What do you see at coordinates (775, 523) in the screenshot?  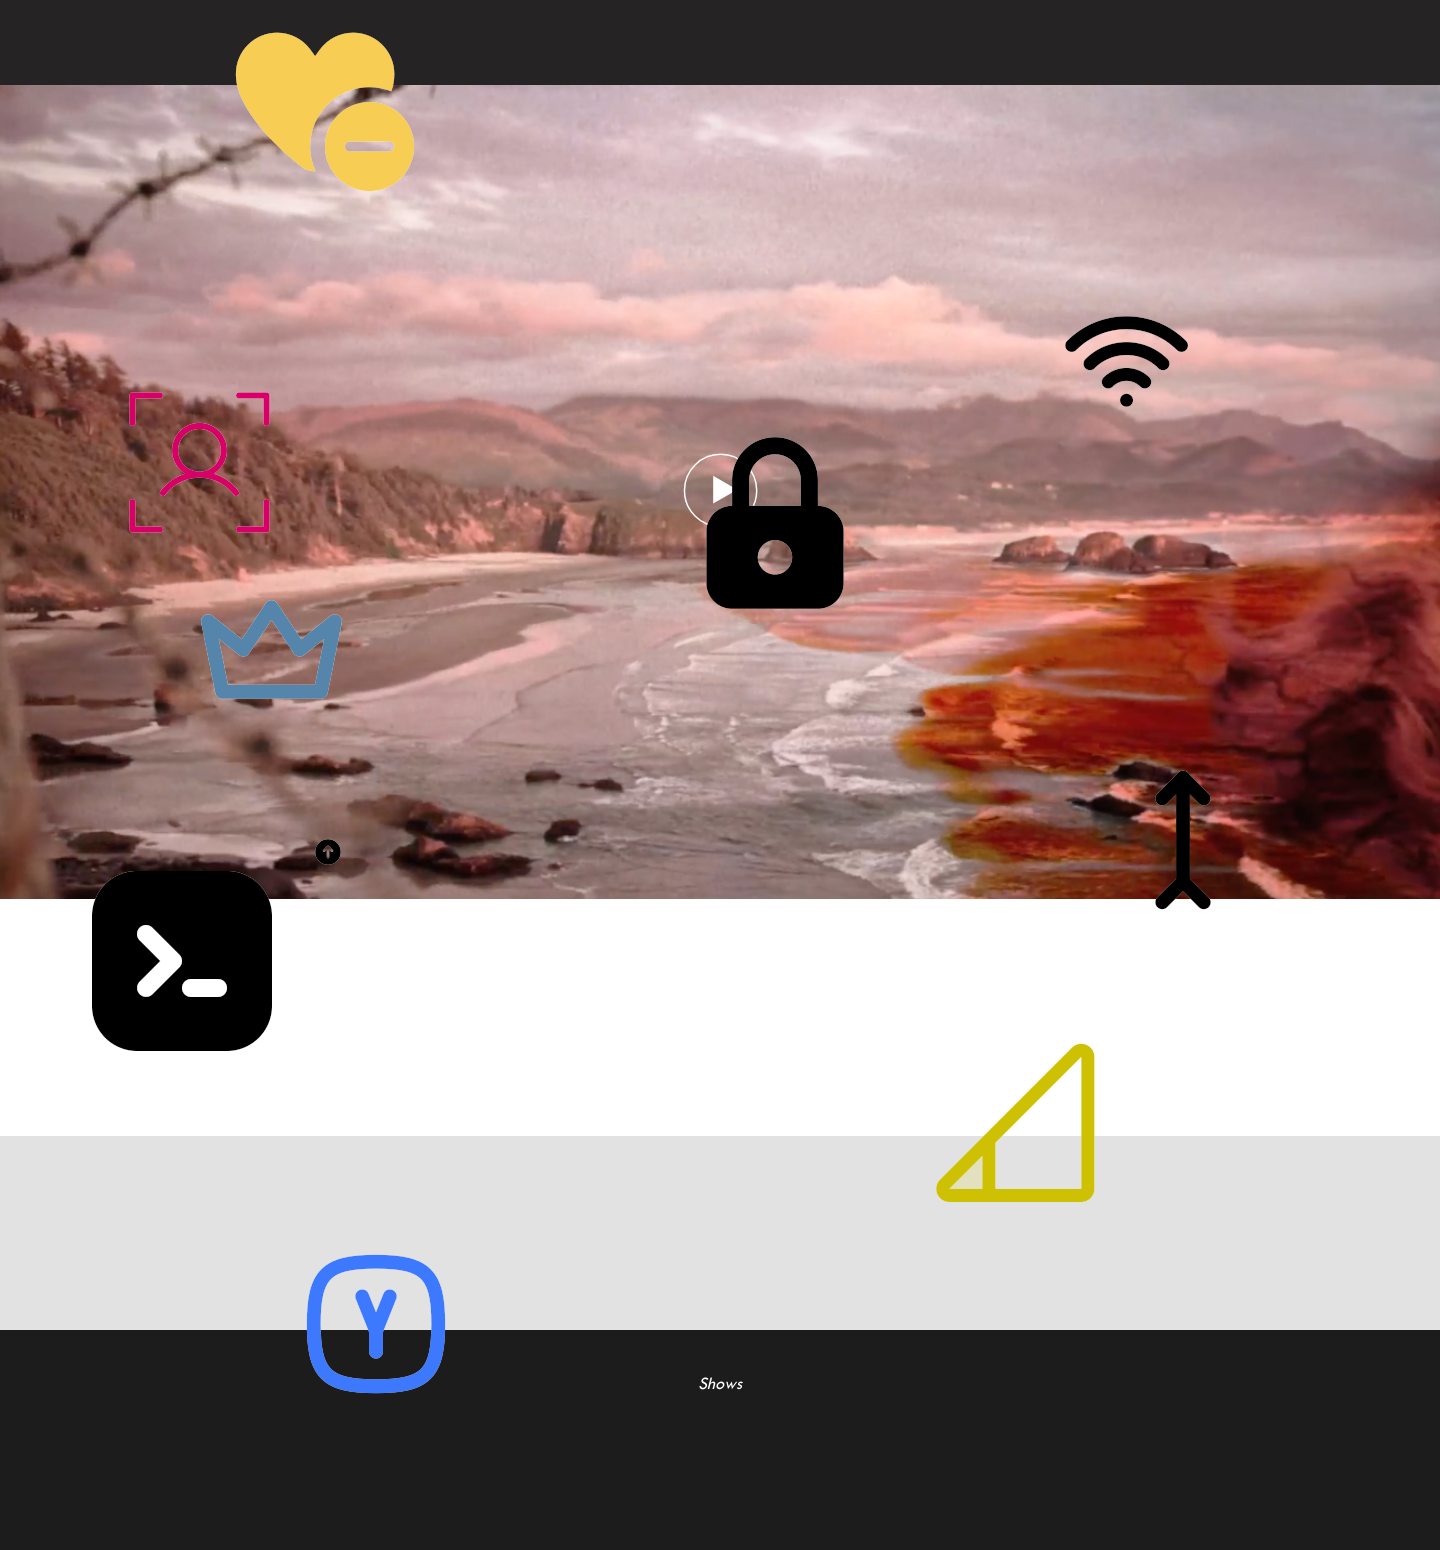 I see `indicates a locked or secured item` at bounding box center [775, 523].